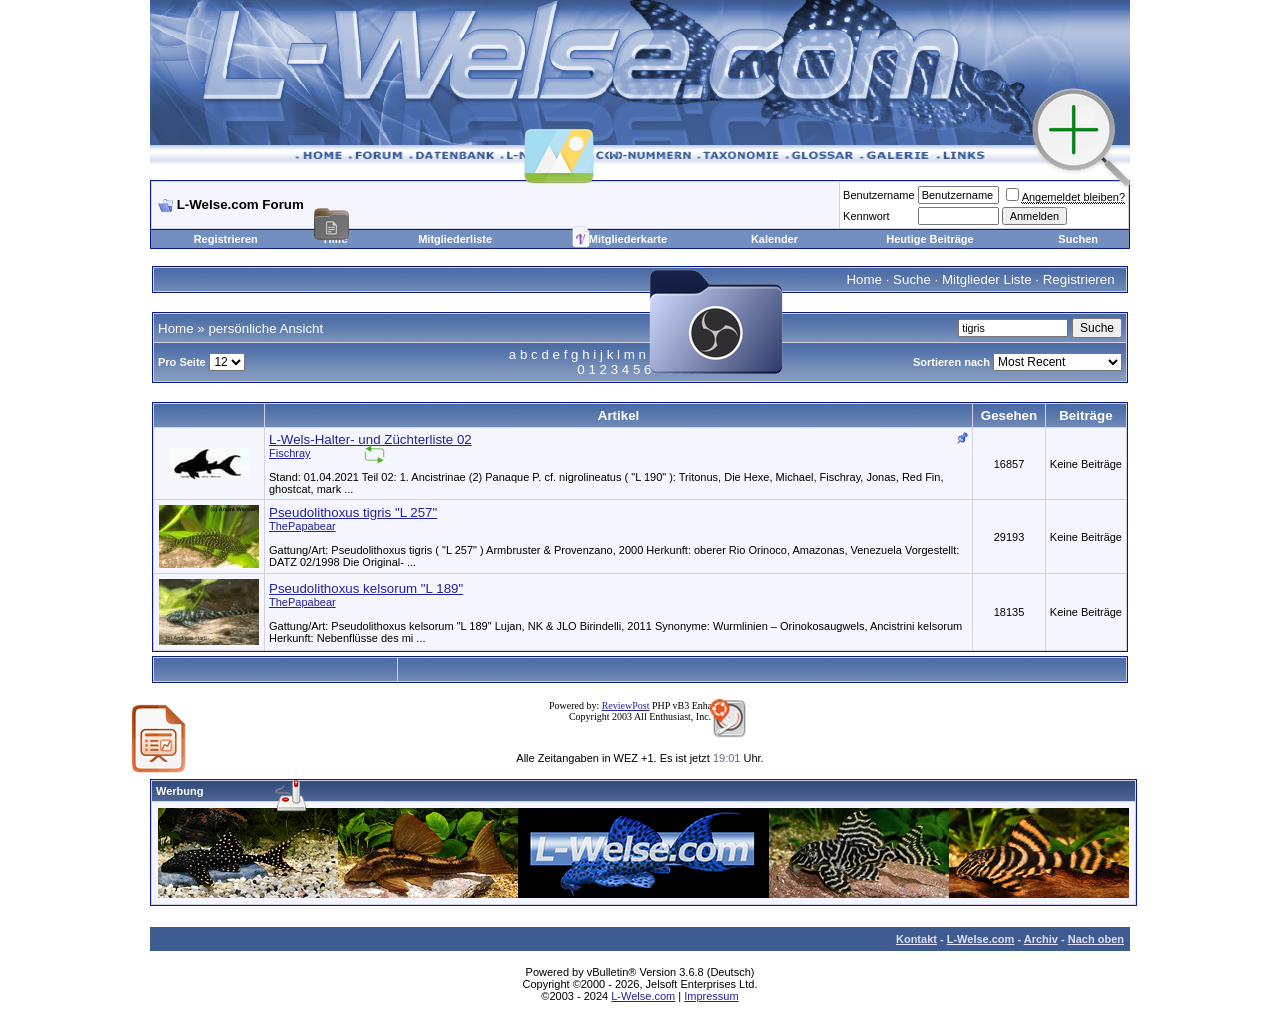  Describe the element at coordinates (1080, 136) in the screenshot. I see `zoom in on the current view` at that location.